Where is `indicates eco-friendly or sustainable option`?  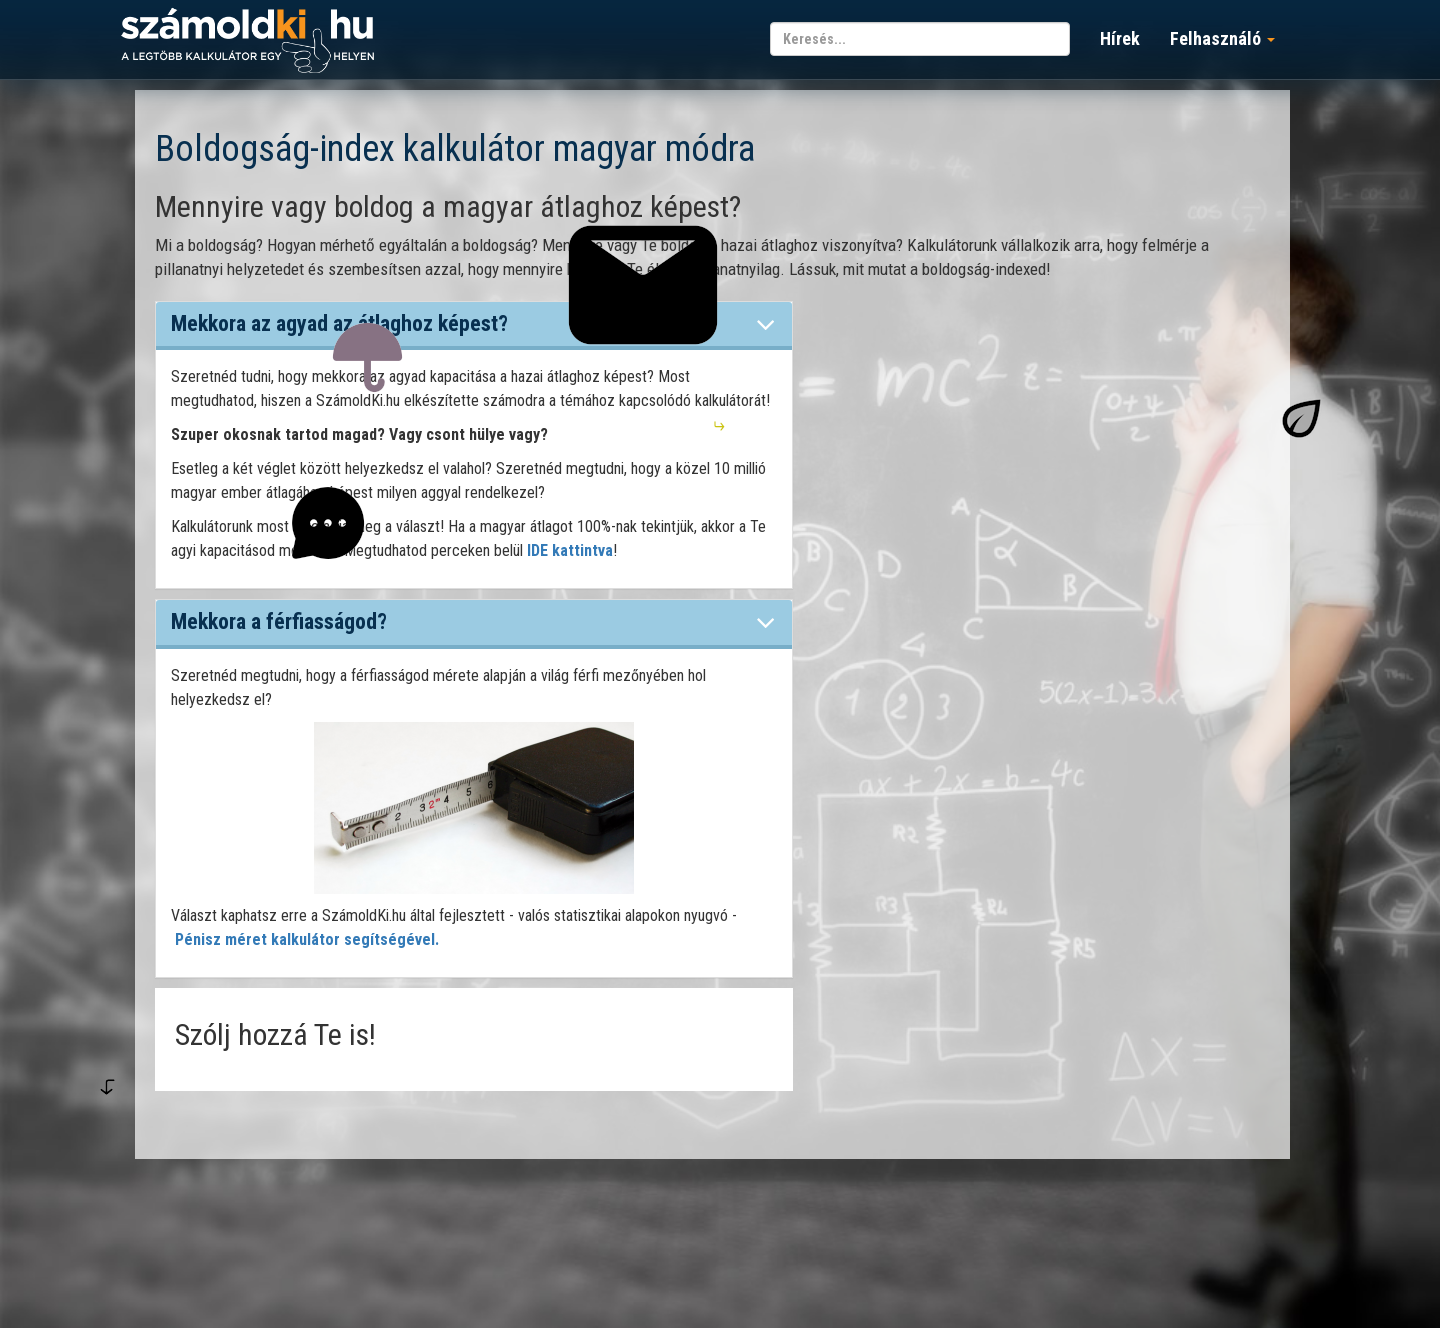 indicates eco-friendly or sustainable option is located at coordinates (1301, 418).